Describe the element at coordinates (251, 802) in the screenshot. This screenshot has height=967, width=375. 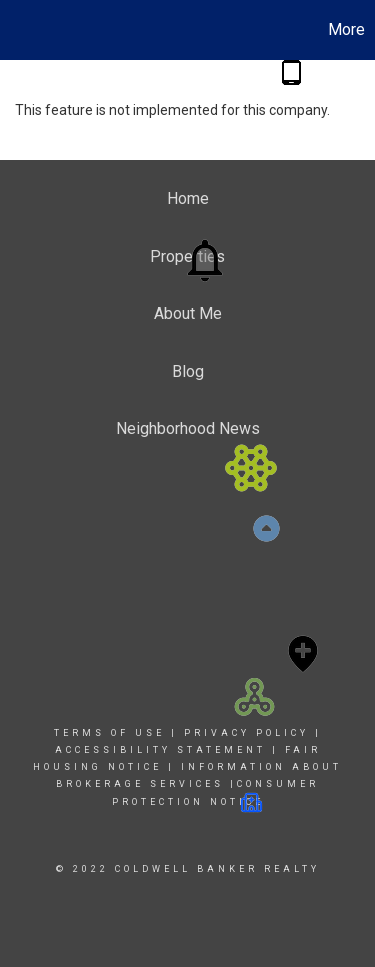
I see `find nearby hospitals or medical facilities` at that location.